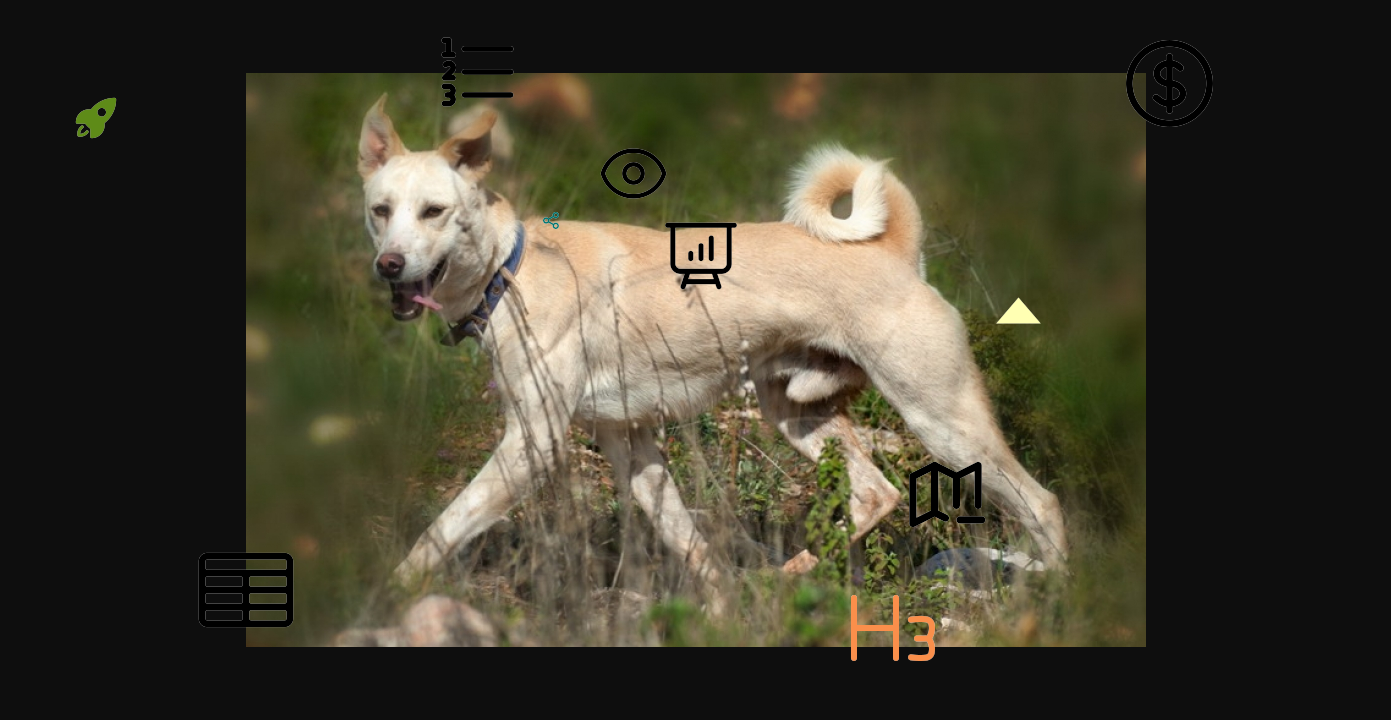  What do you see at coordinates (96, 118) in the screenshot?
I see `launch or deploy a project` at bounding box center [96, 118].